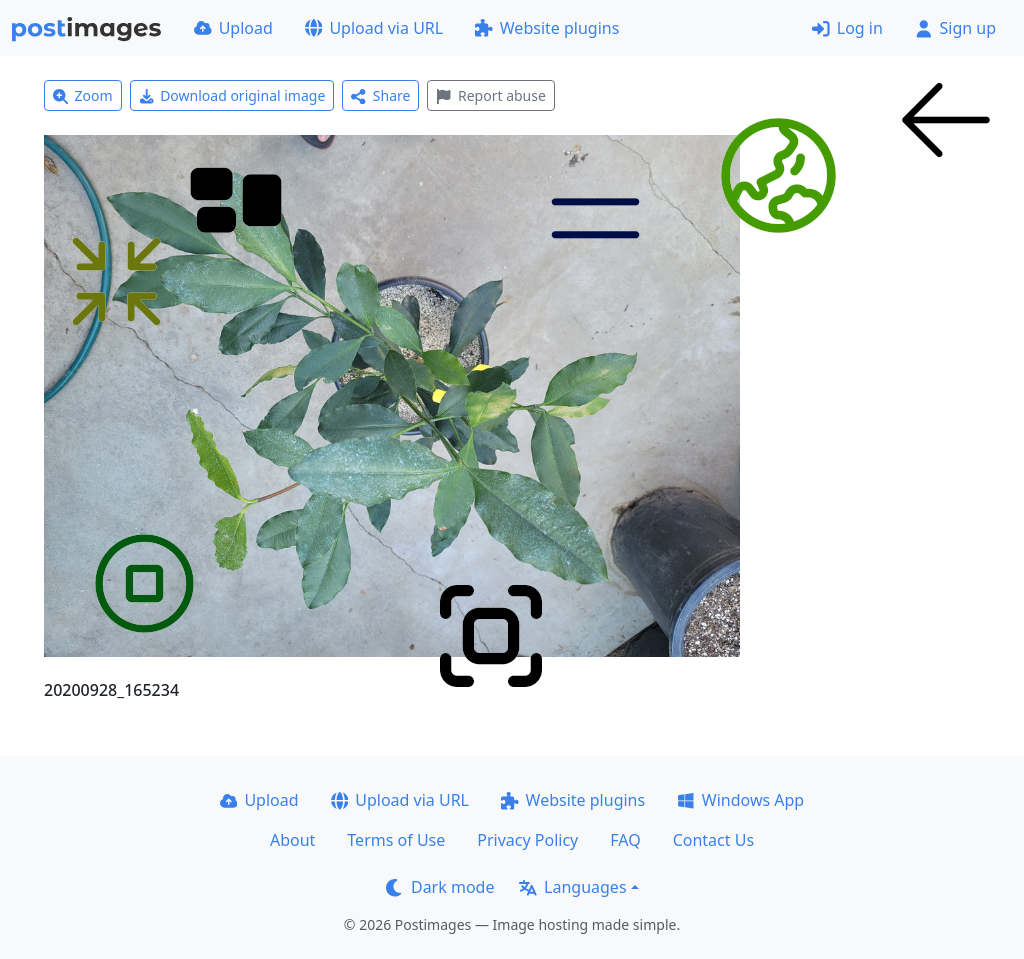 The width and height of the screenshot is (1024, 959). What do you see at coordinates (491, 636) in the screenshot?
I see `scan or capture an object` at bounding box center [491, 636].